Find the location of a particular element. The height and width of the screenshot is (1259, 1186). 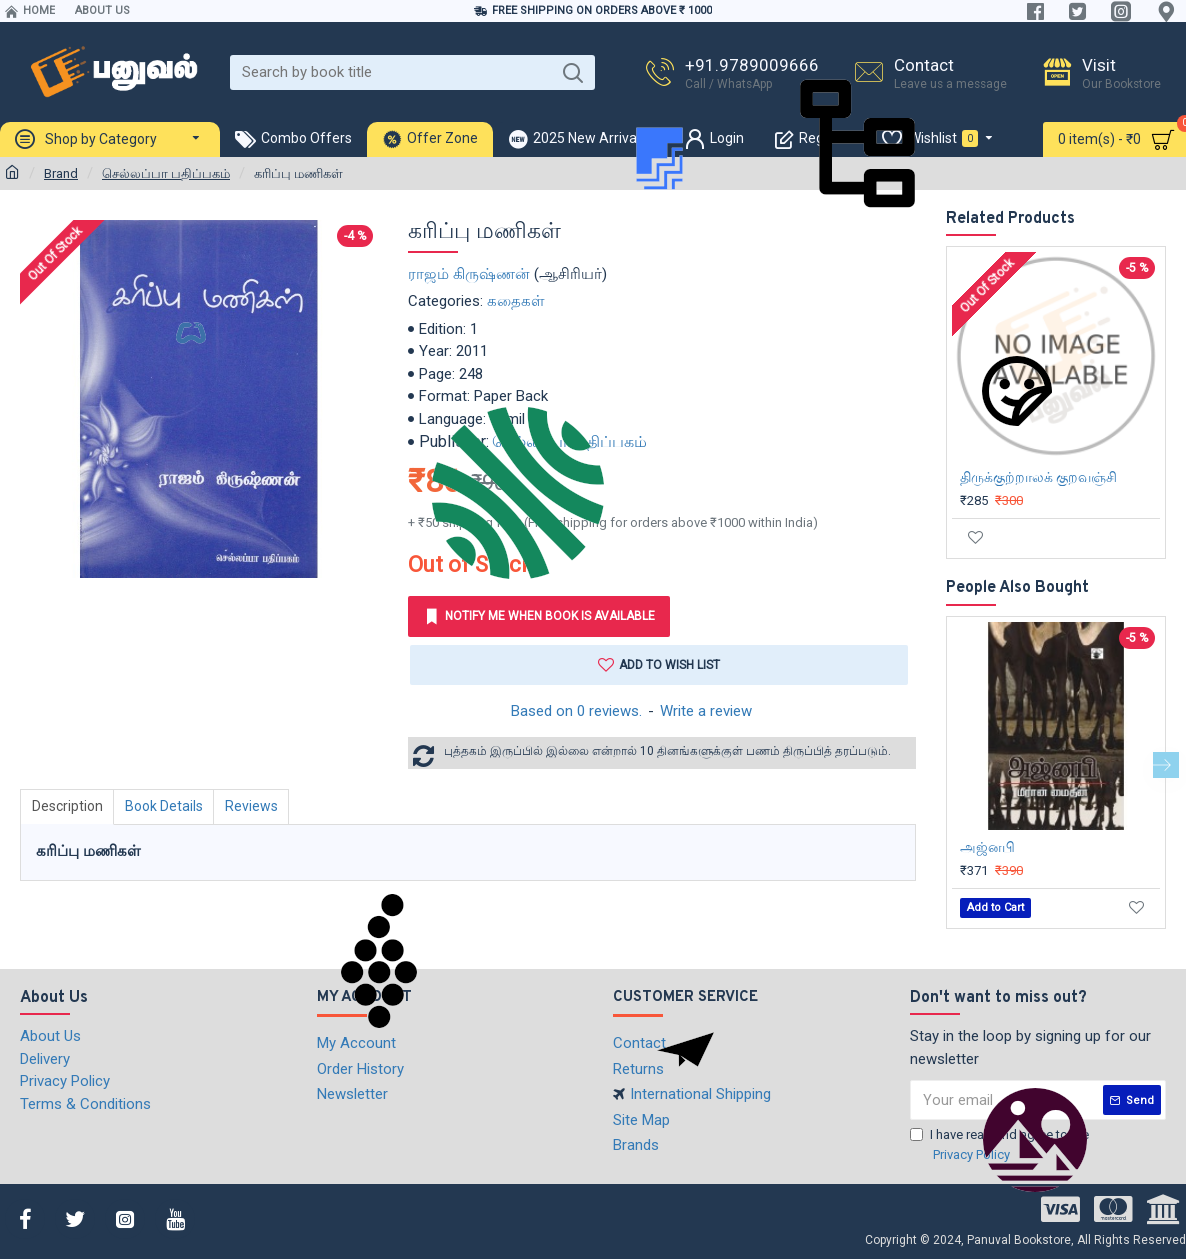

minutemailer logo is located at coordinates (685, 1049).